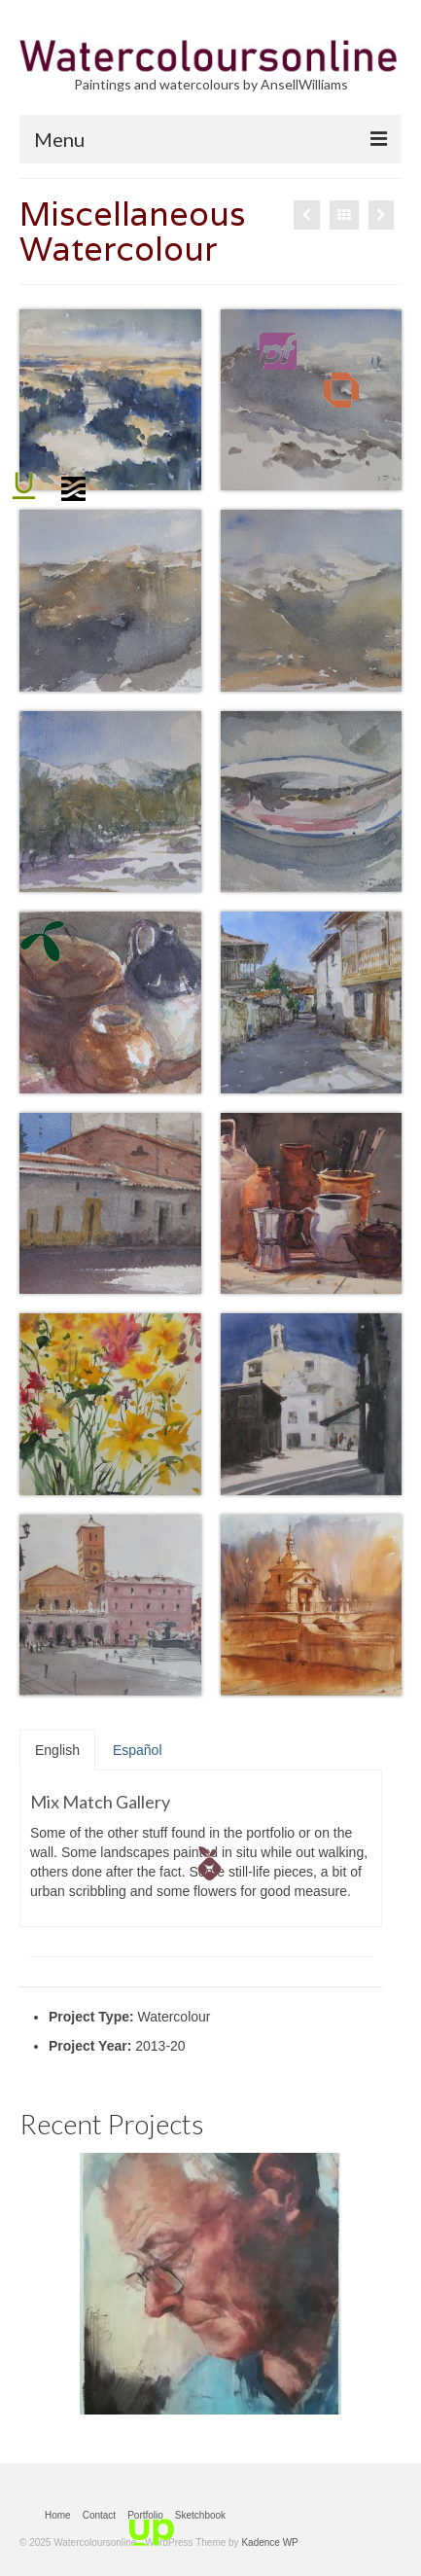 The width and height of the screenshot is (421, 2576). What do you see at coordinates (23, 484) in the screenshot?
I see `apply underline formatting to selected text` at bounding box center [23, 484].